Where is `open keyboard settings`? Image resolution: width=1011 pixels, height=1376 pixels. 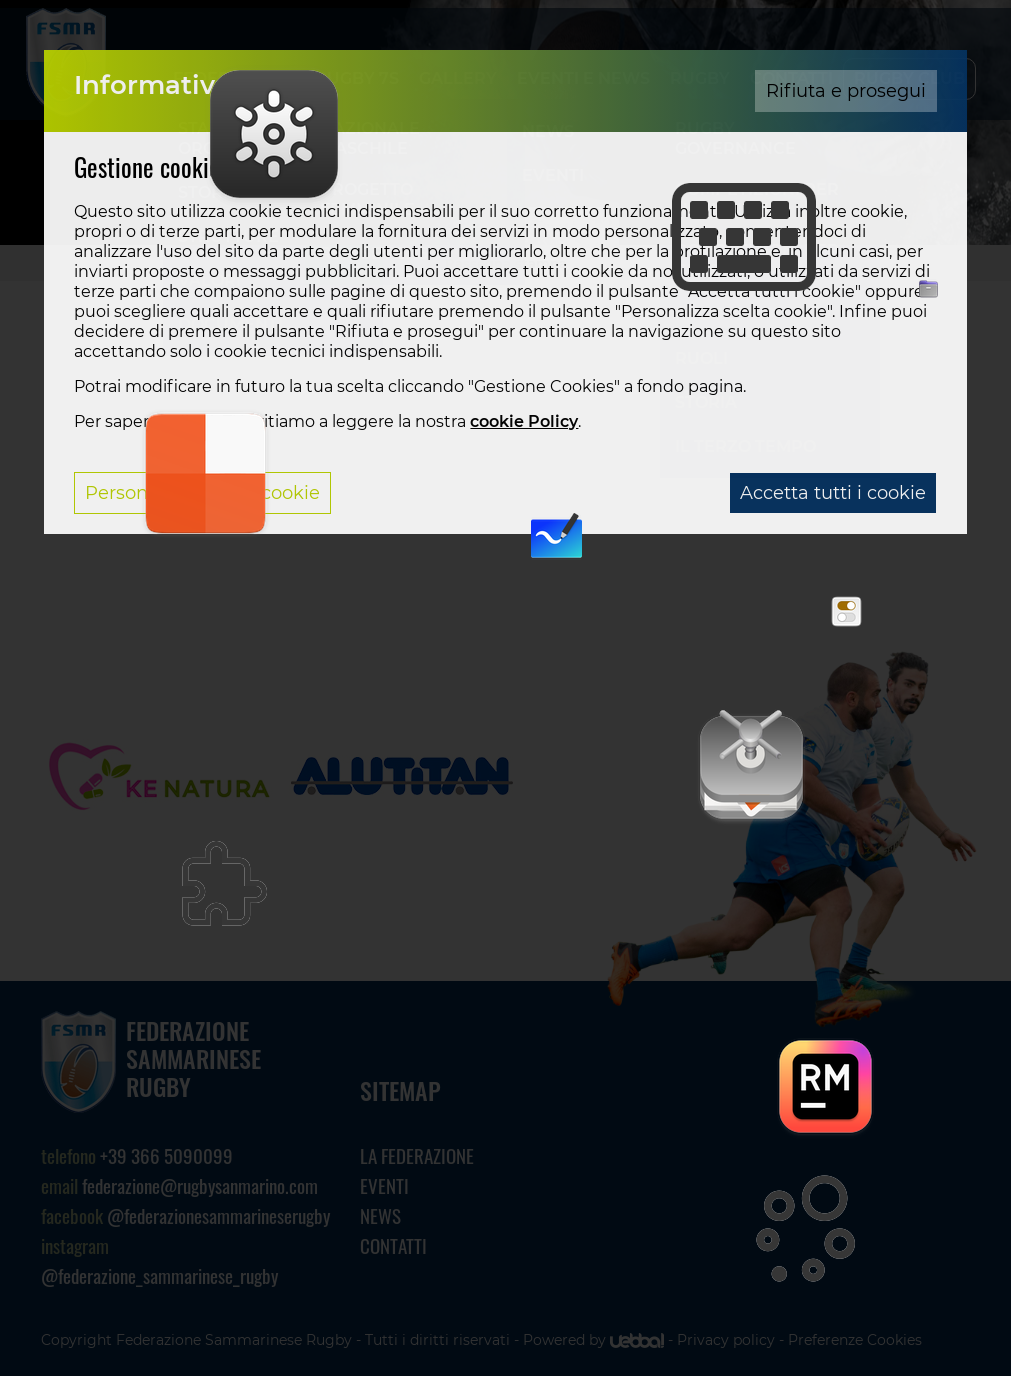 open keyboard settings is located at coordinates (744, 237).